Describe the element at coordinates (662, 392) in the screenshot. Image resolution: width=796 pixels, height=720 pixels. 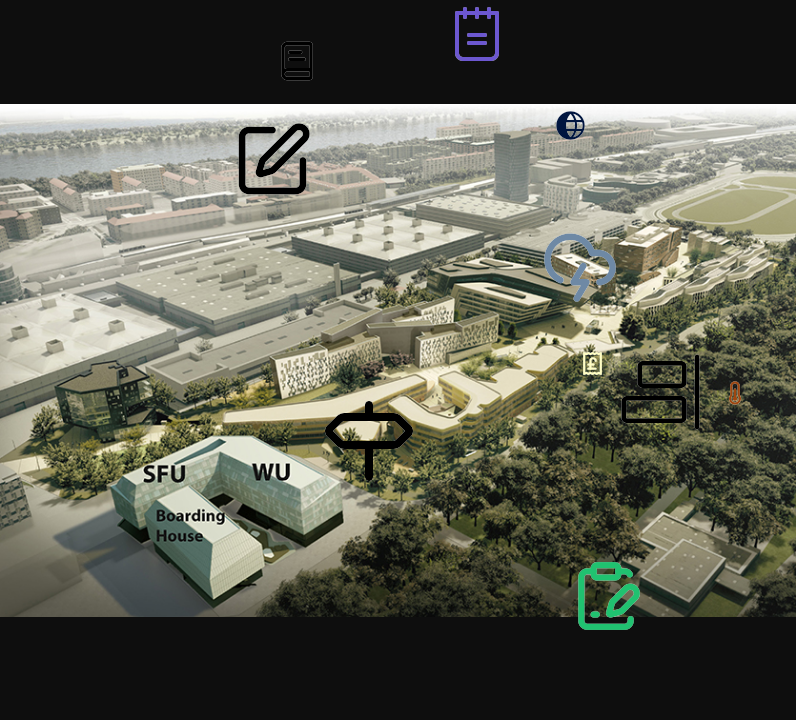
I see `align text or content to the right` at that location.